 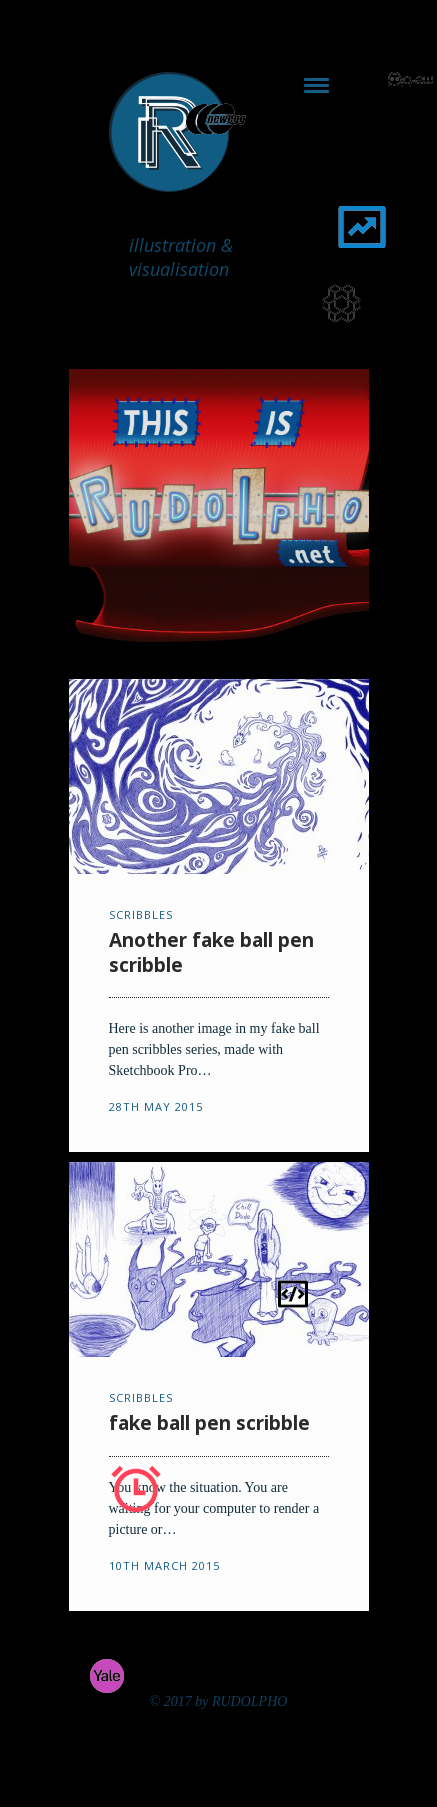 I want to click on view or edit source code, so click(x=293, y=1294).